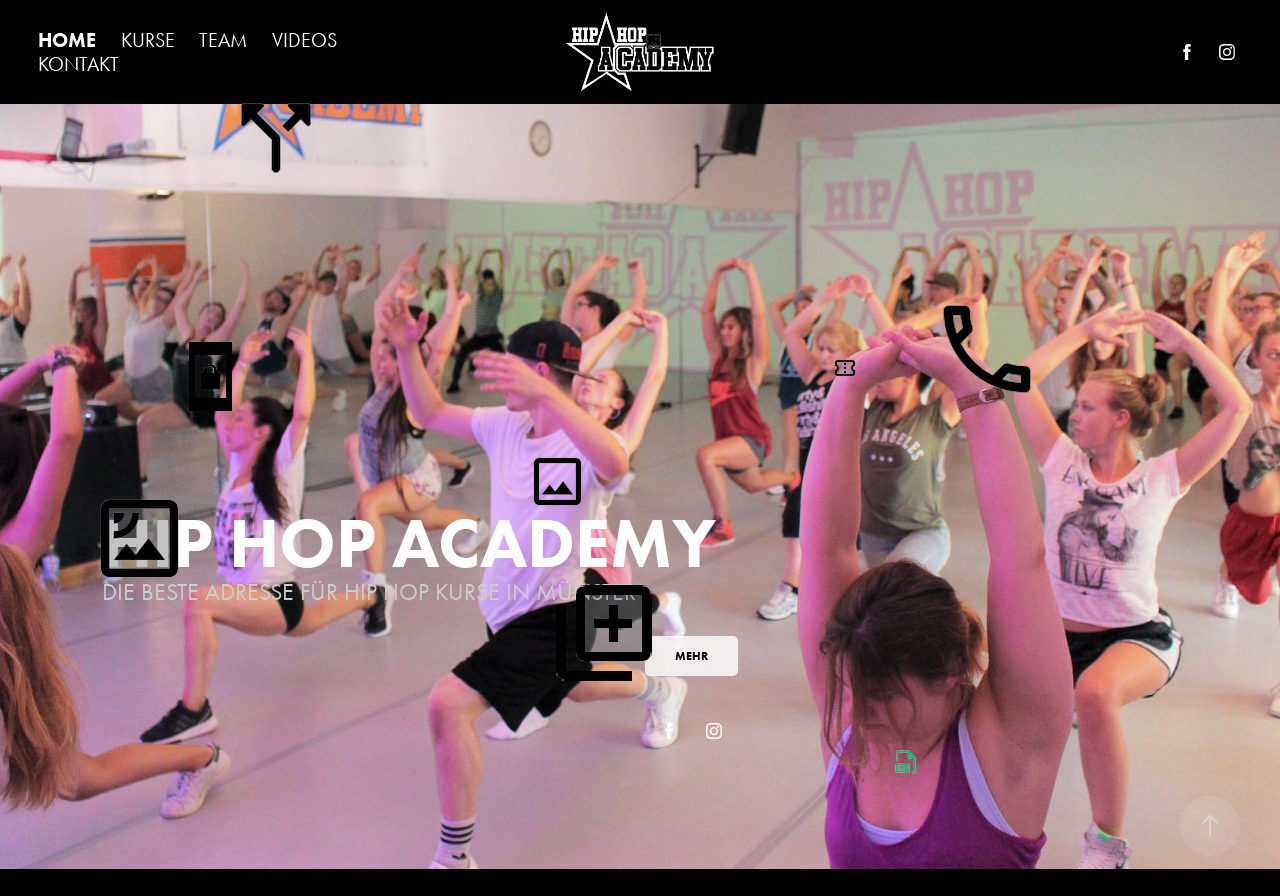 This screenshot has width=1280, height=896. Describe the element at coordinates (845, 368) in the screenshot. I see `view your tickets or passes` at that location.